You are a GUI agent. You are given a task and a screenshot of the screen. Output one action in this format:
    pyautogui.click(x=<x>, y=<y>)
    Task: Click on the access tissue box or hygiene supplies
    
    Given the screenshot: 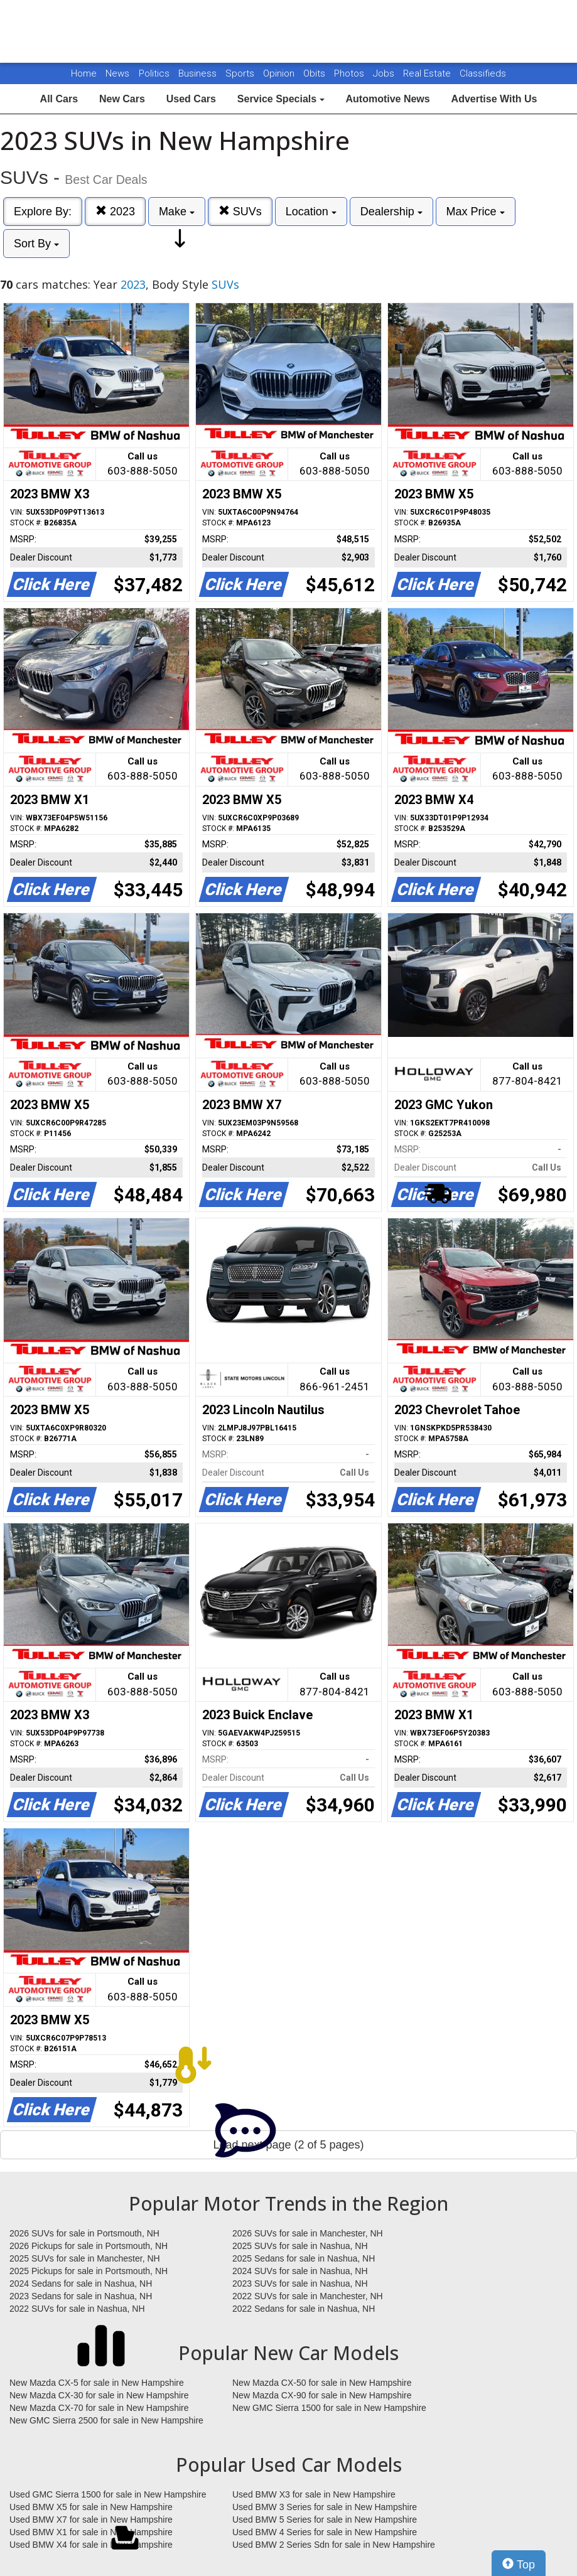 What is the action you would take?
    pyautogui.click(x=125, y=2538)
    